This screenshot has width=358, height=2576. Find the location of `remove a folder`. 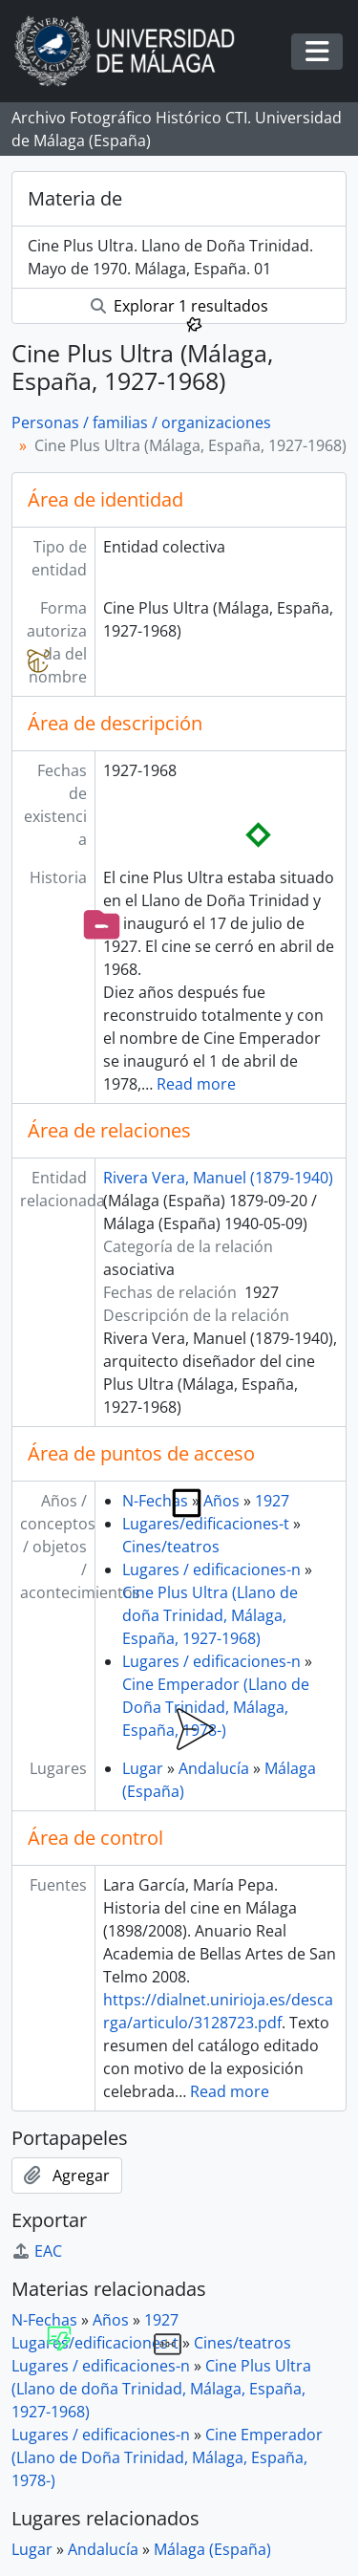

remove a folder is located at coordinates (101, 925).